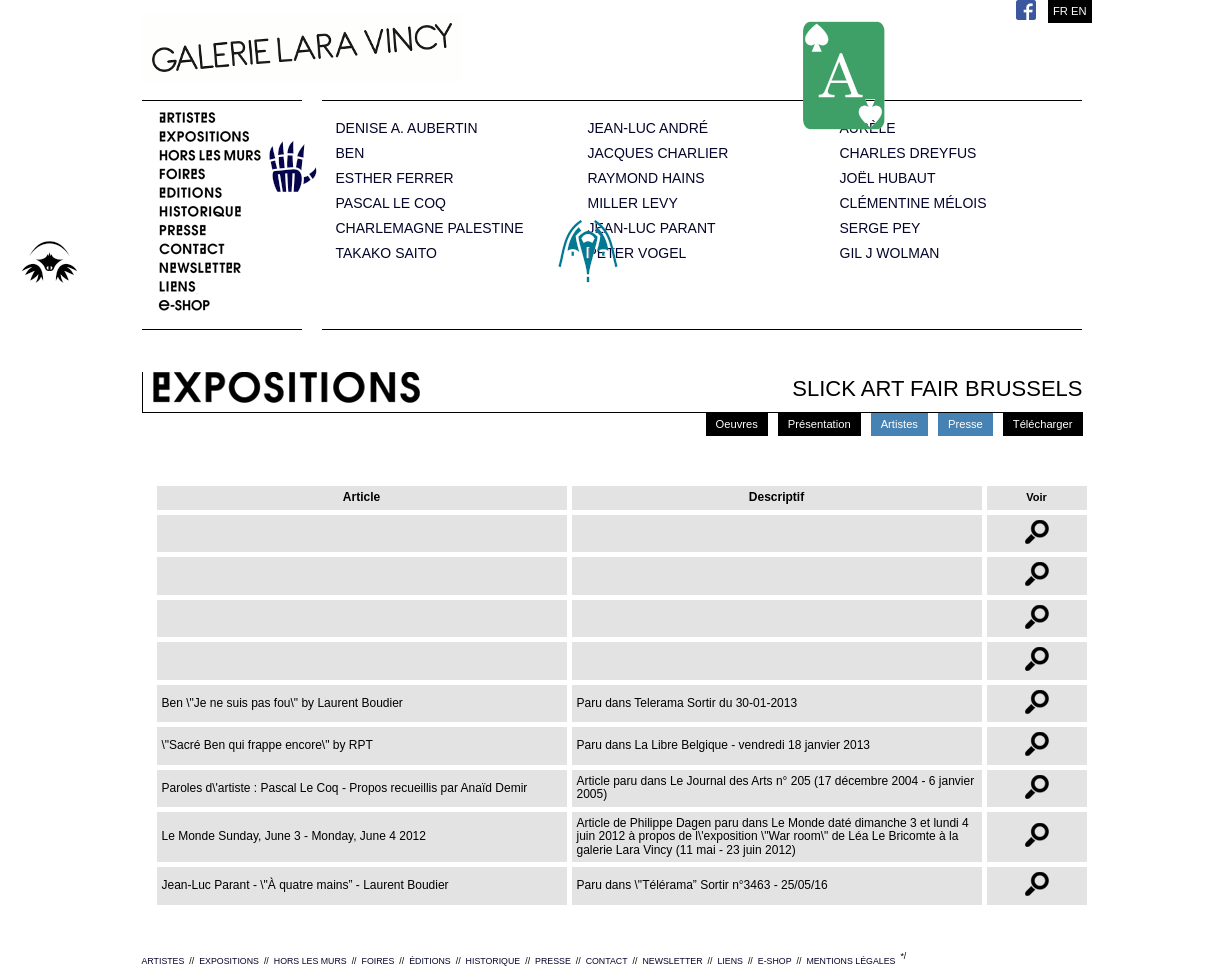  Describe the element at coordinates (290, 166) in the screenshot. I see `robotic or mechanical hand ability in a game` at that location.